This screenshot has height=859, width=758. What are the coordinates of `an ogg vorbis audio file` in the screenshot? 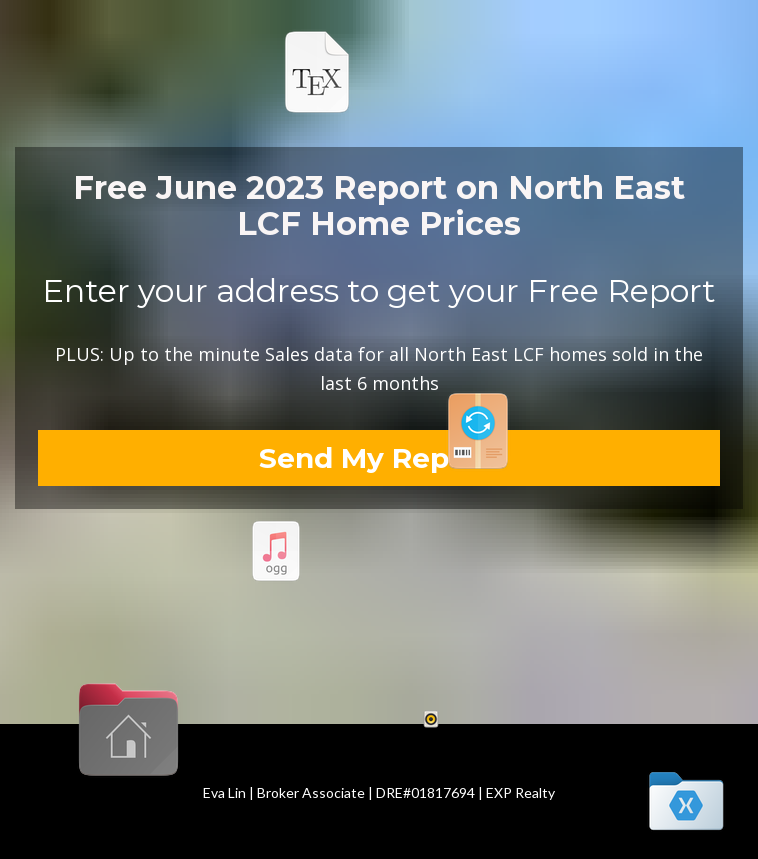 It's located at (276, 551).